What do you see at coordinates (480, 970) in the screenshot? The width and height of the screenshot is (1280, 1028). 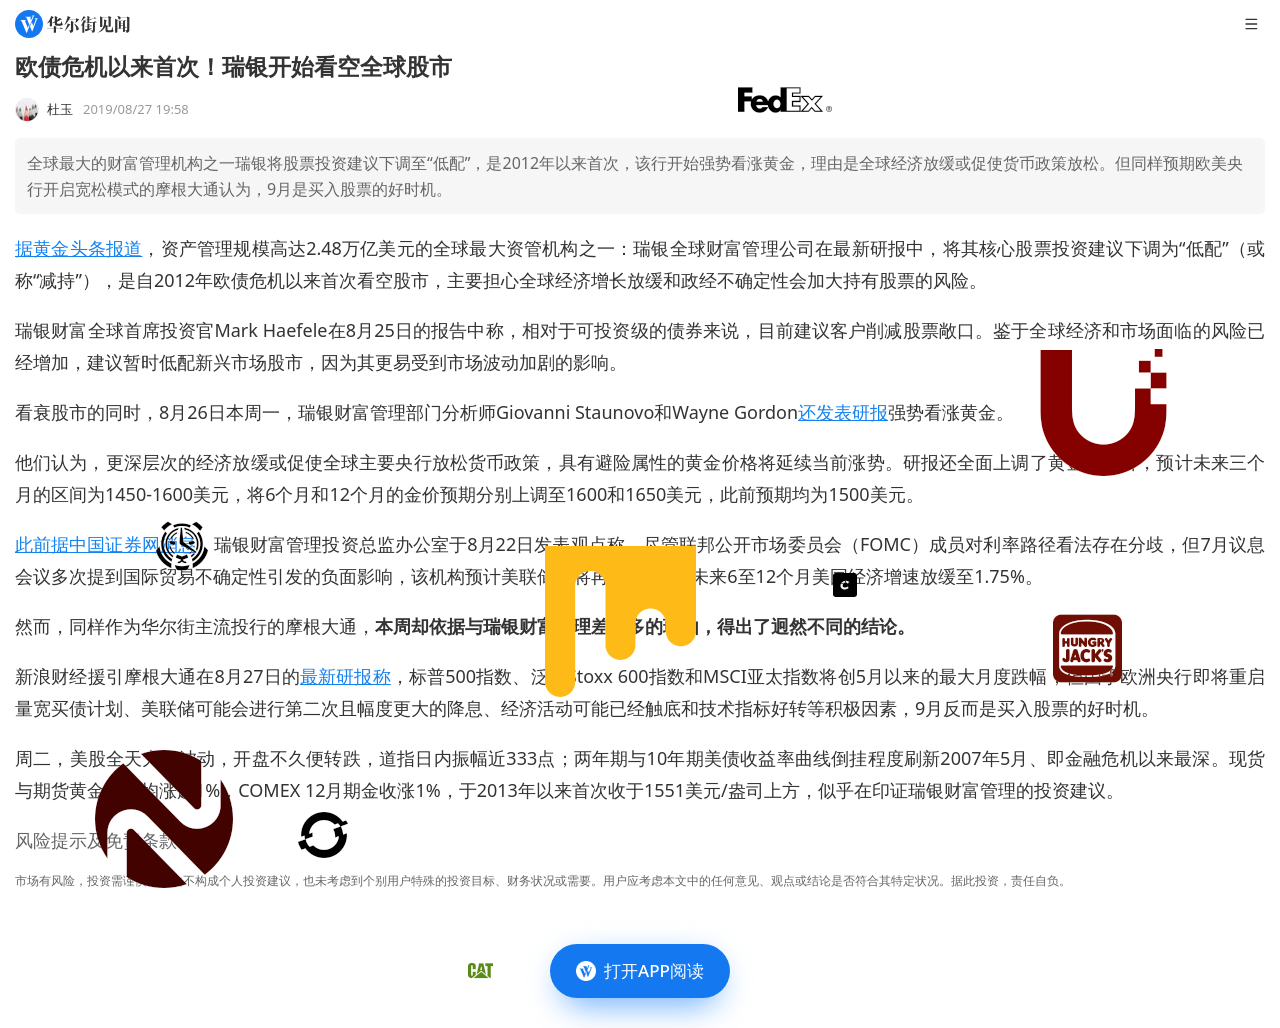 I see `caterpillar inc. company logo` at bounding box center [480, 970].